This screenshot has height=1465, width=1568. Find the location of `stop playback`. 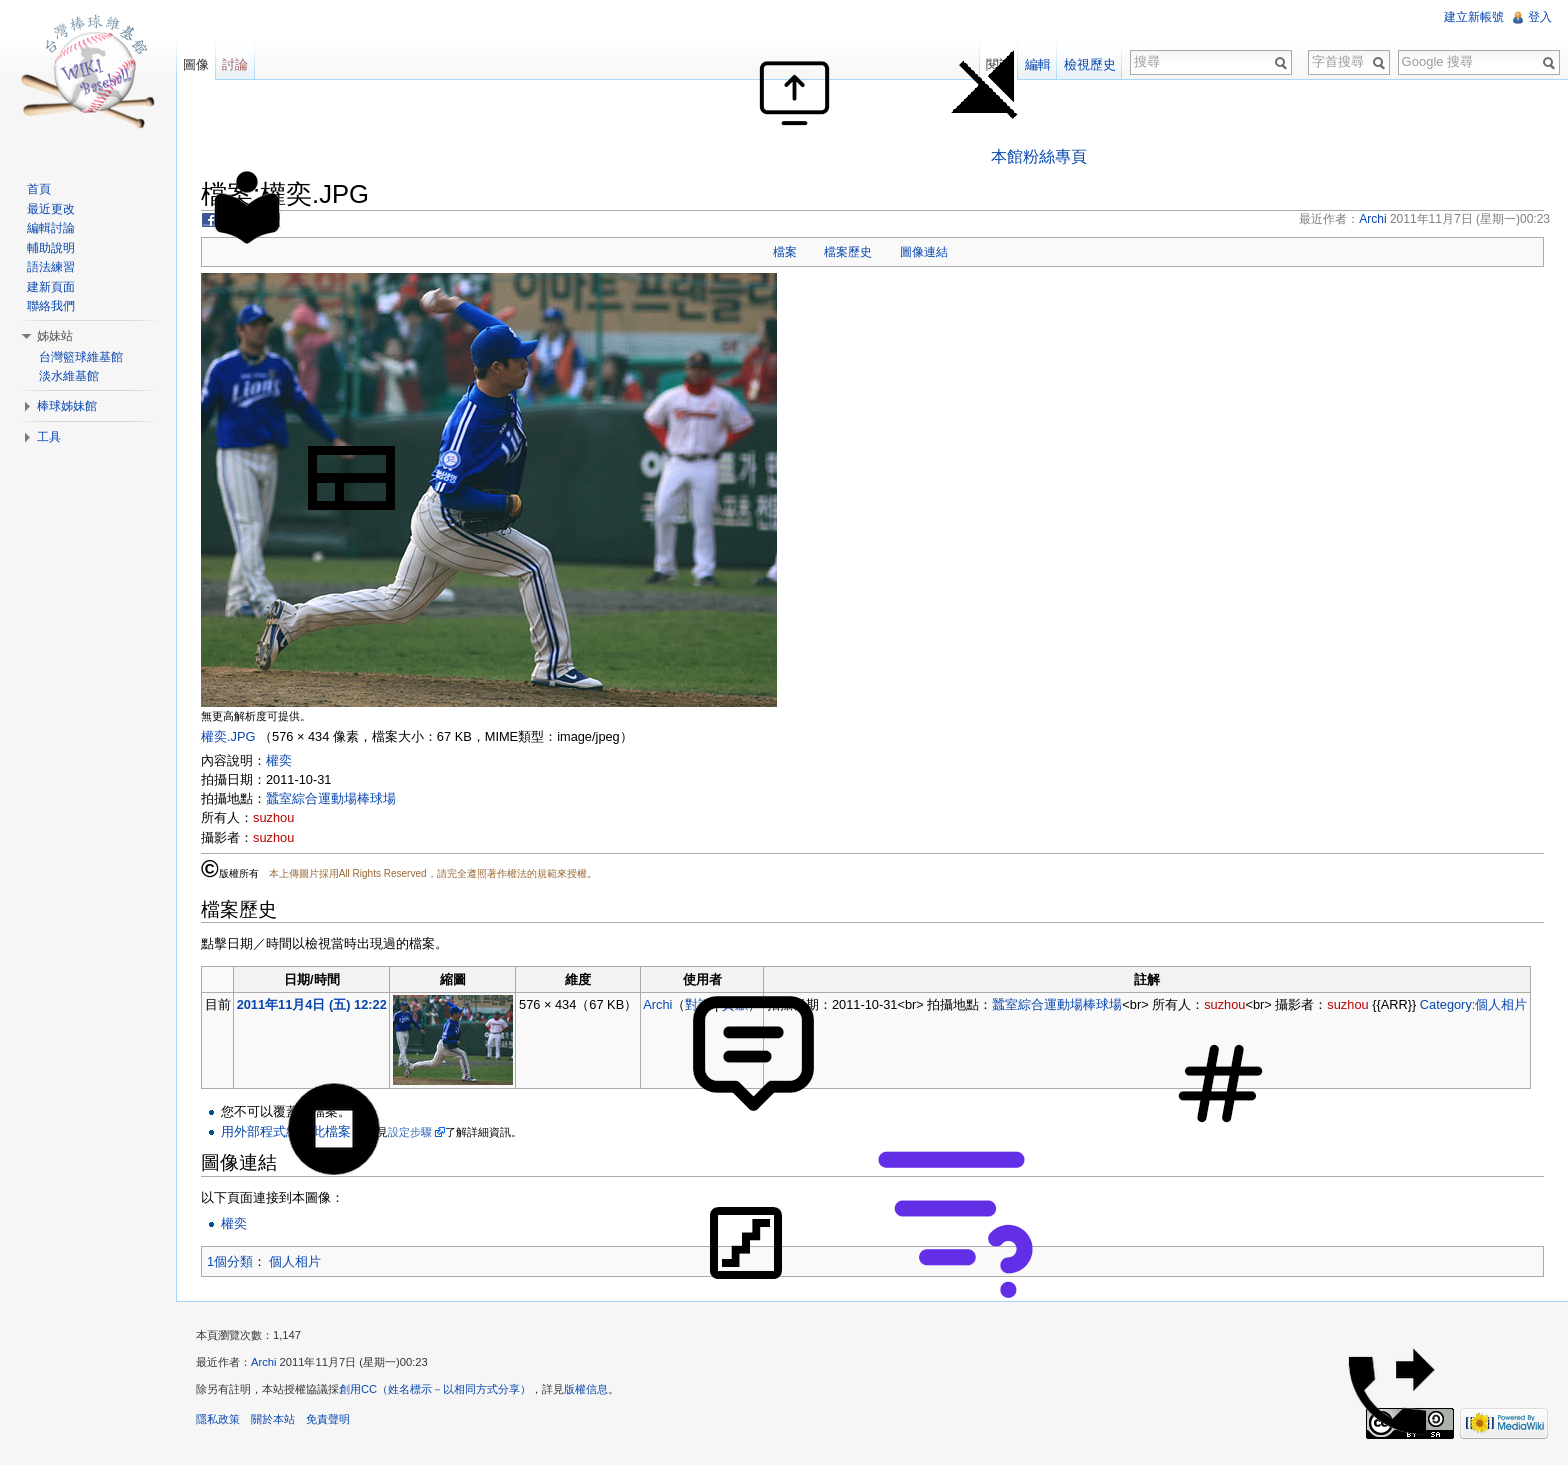

stop playback is located at coordinates (334, 1129).